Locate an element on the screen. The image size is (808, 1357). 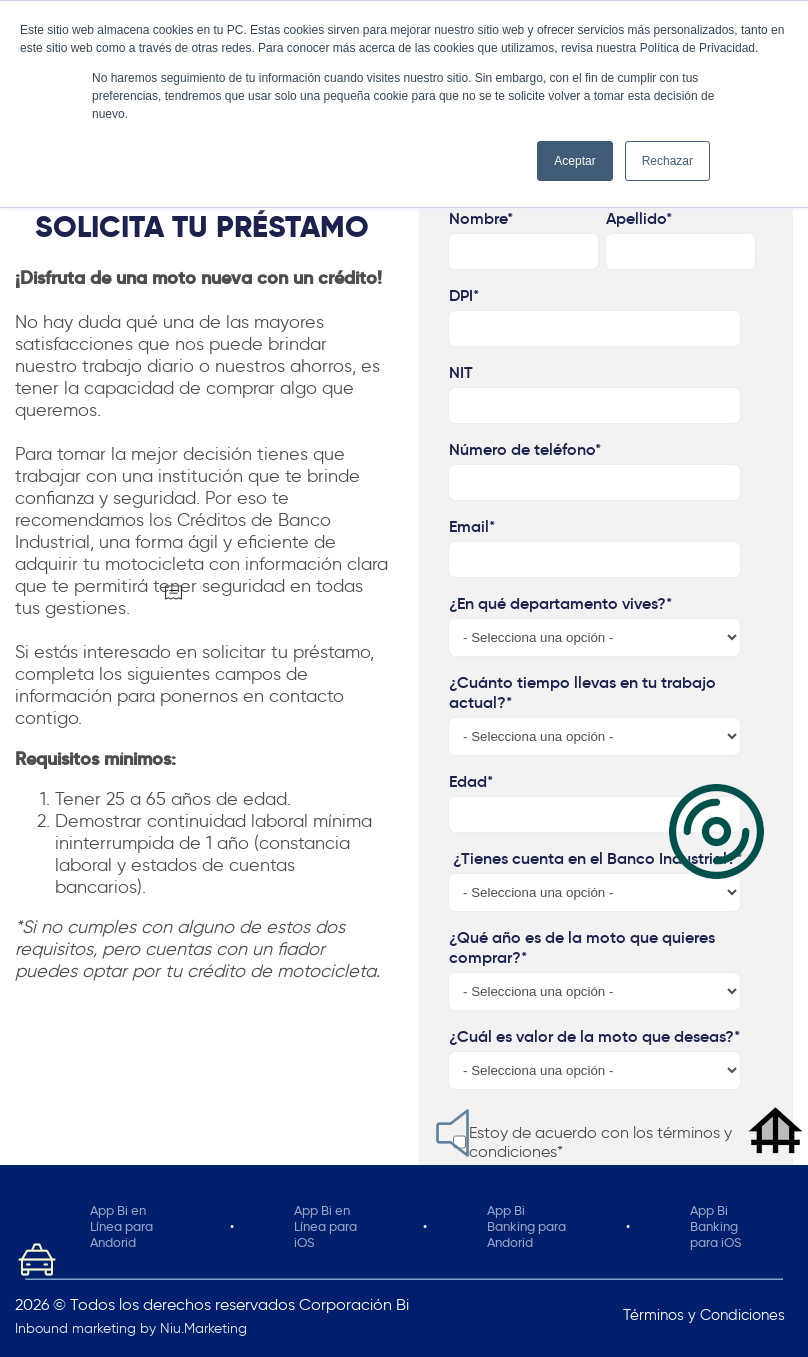
view property foundation details is located at coordinates (775, 1131).